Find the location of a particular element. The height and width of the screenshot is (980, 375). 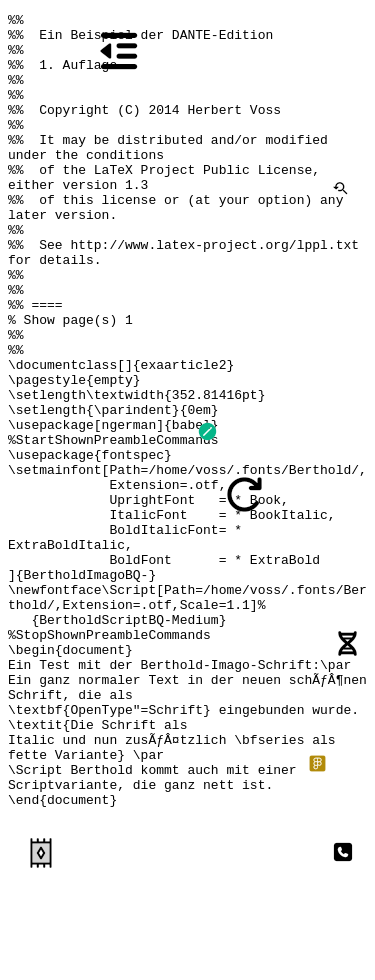

browse rugs or floor decor in a home furnishing app is located at coordinates (41, 853).